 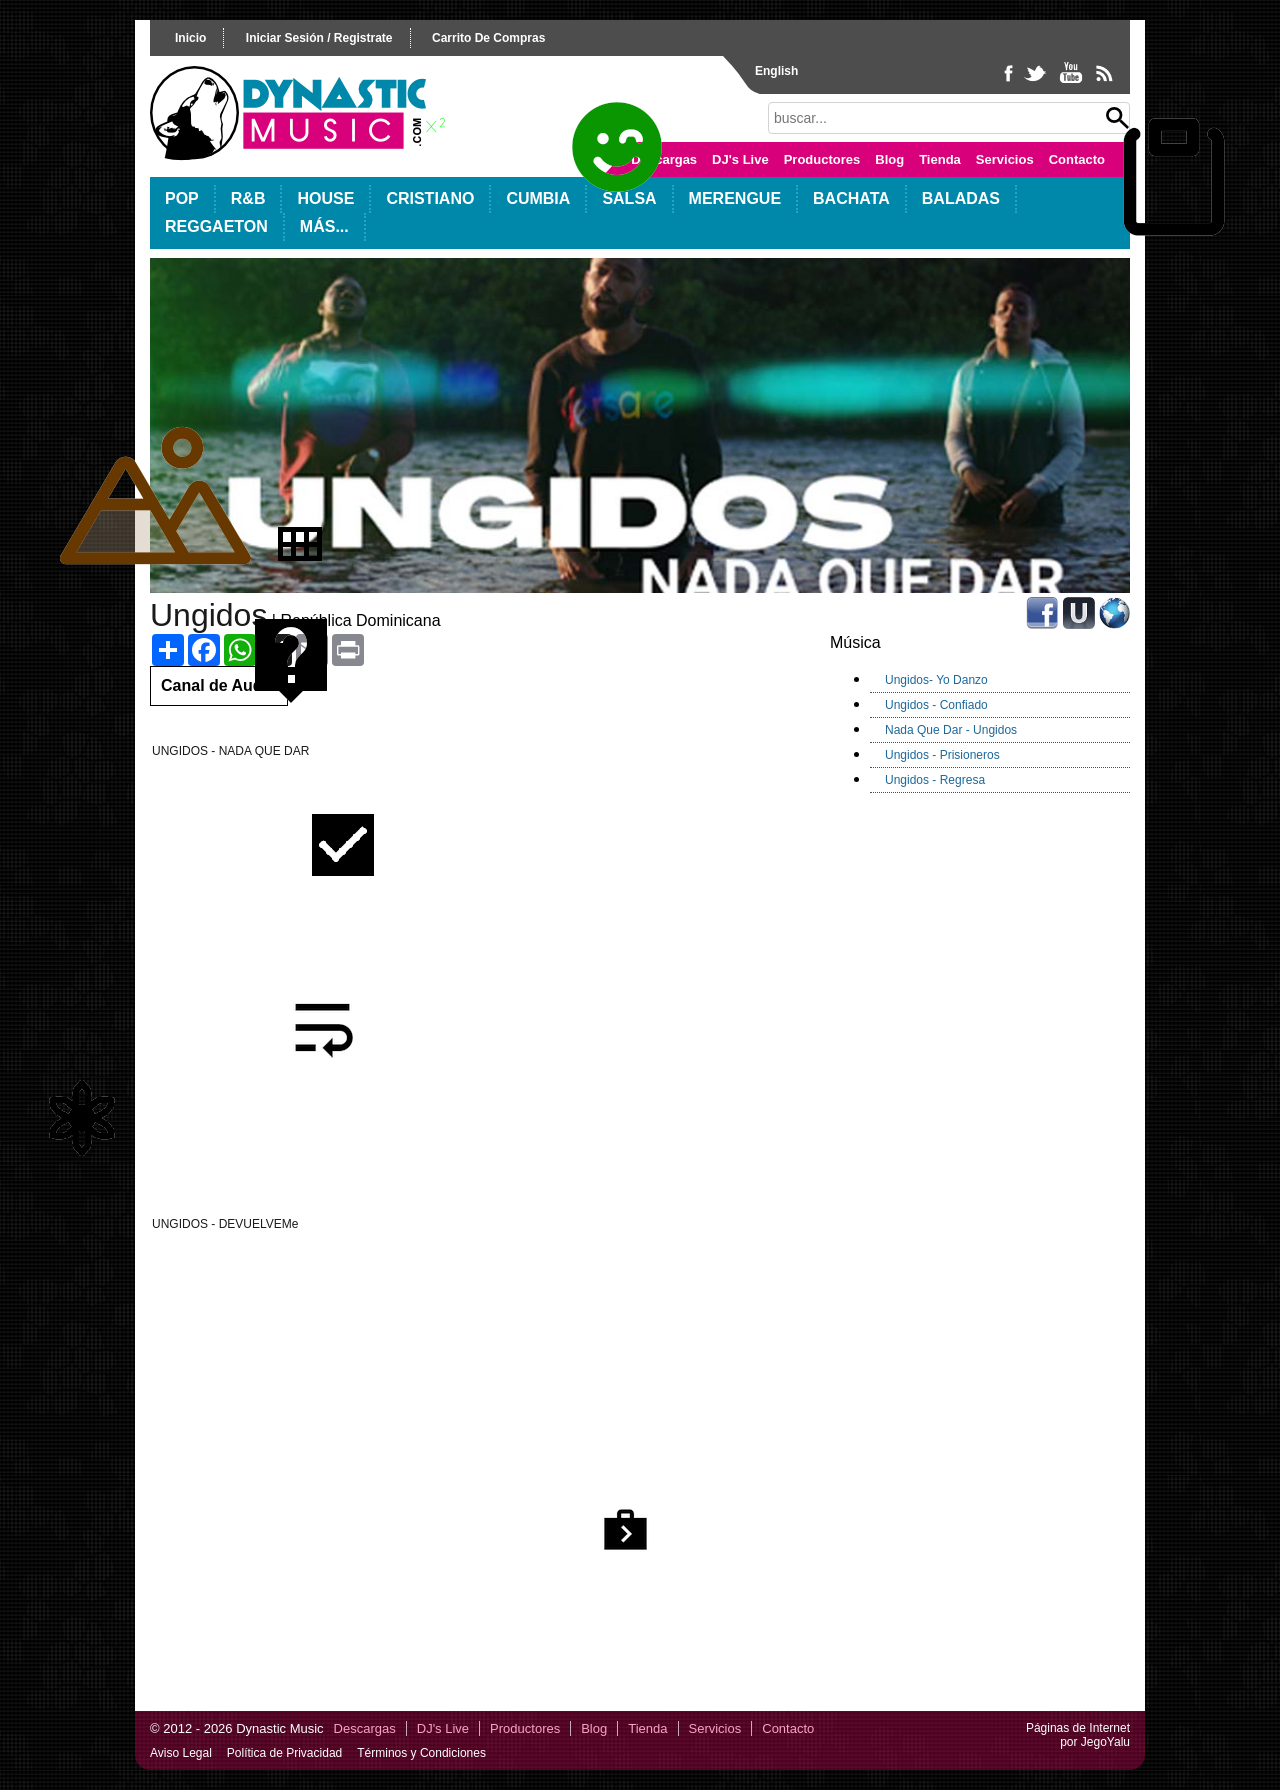 What do you see at coordinates (434, 125) in the screenshot?
I see `apply superscript formatting to selected text` at bounding box center [434, 125].